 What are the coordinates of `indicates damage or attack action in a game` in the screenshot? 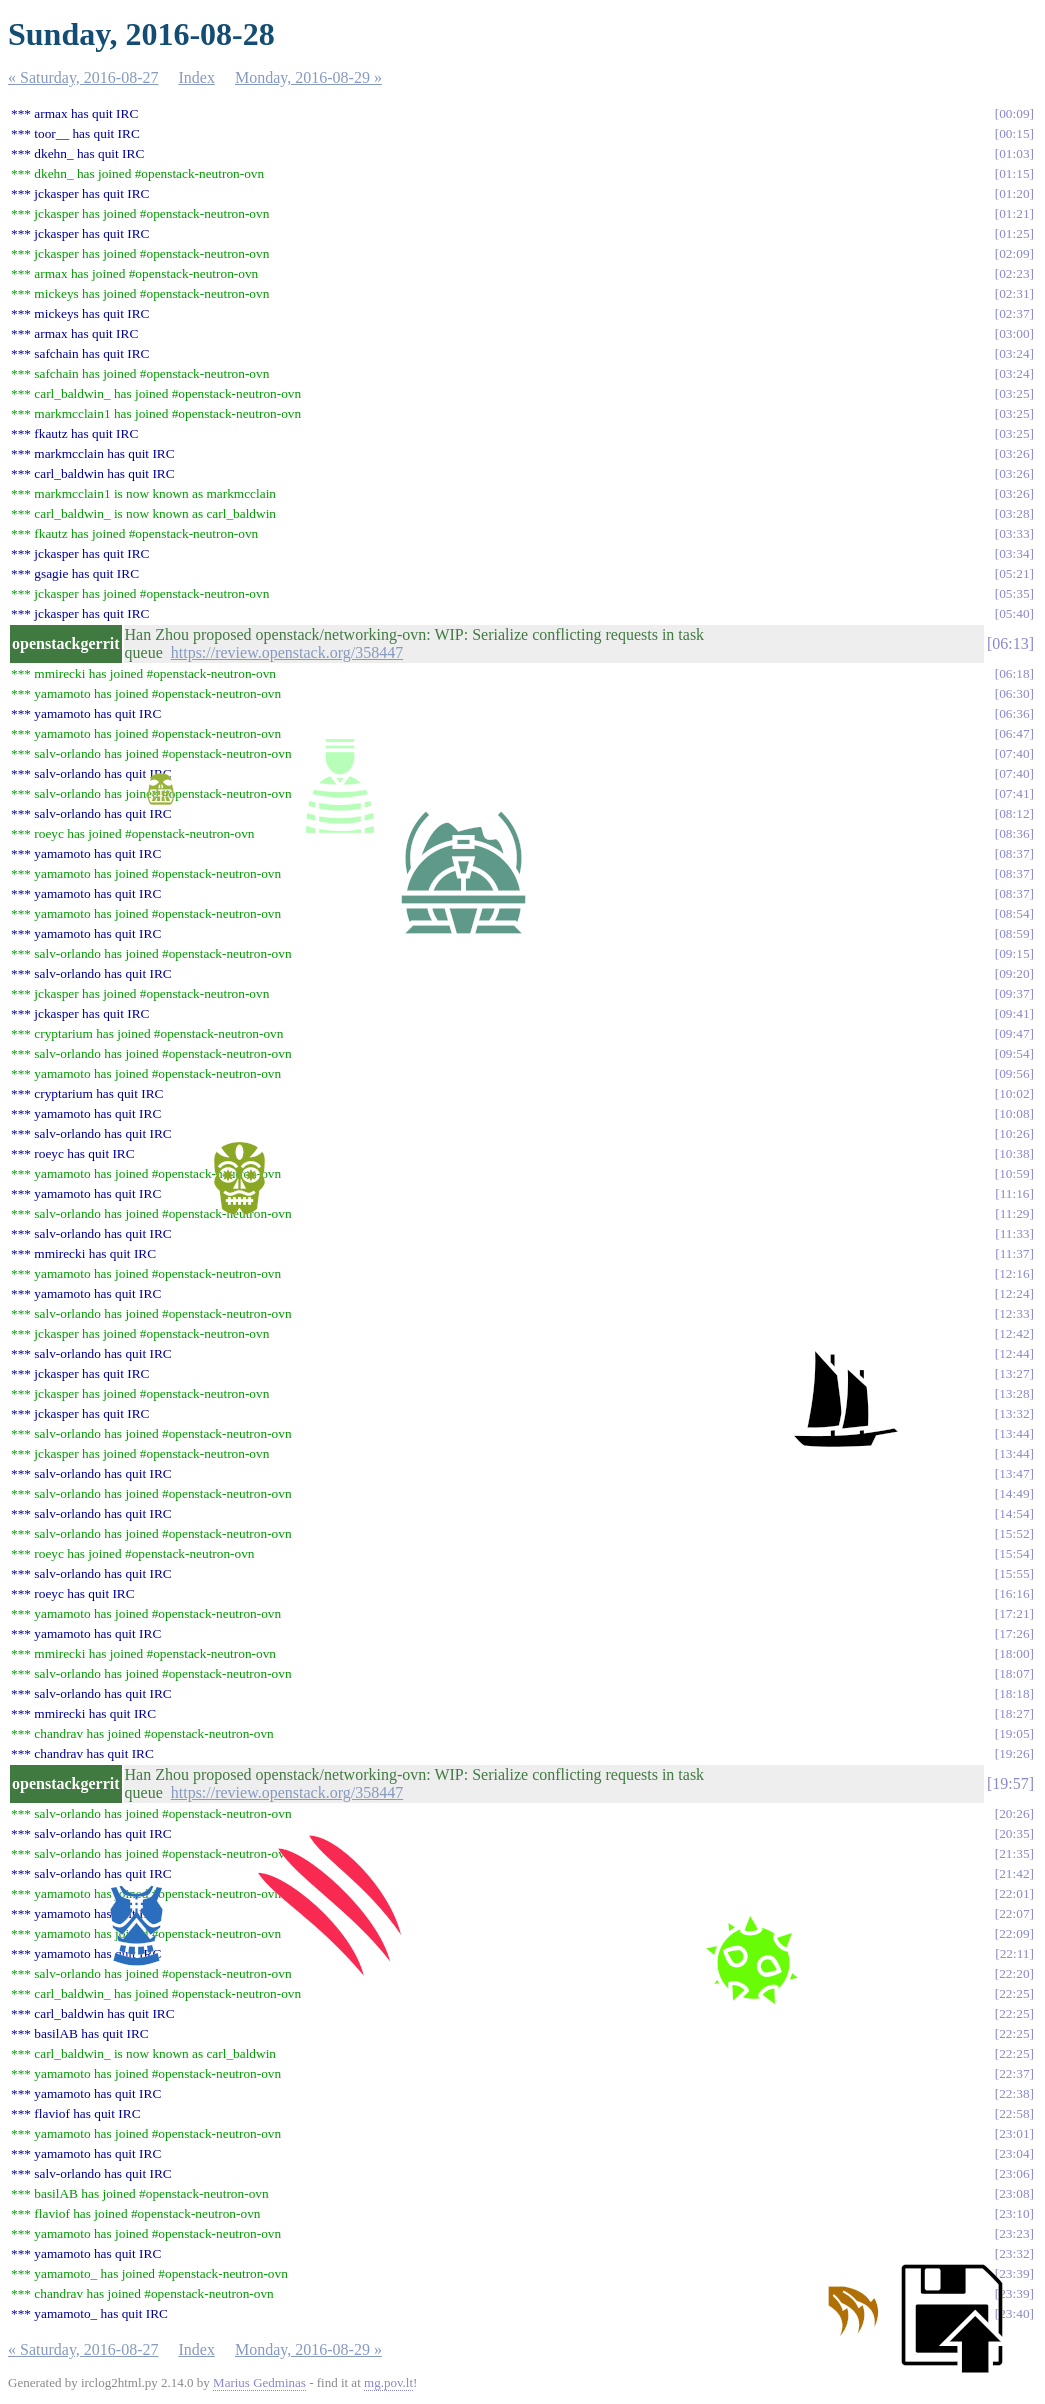 It's located at (329, 1905).